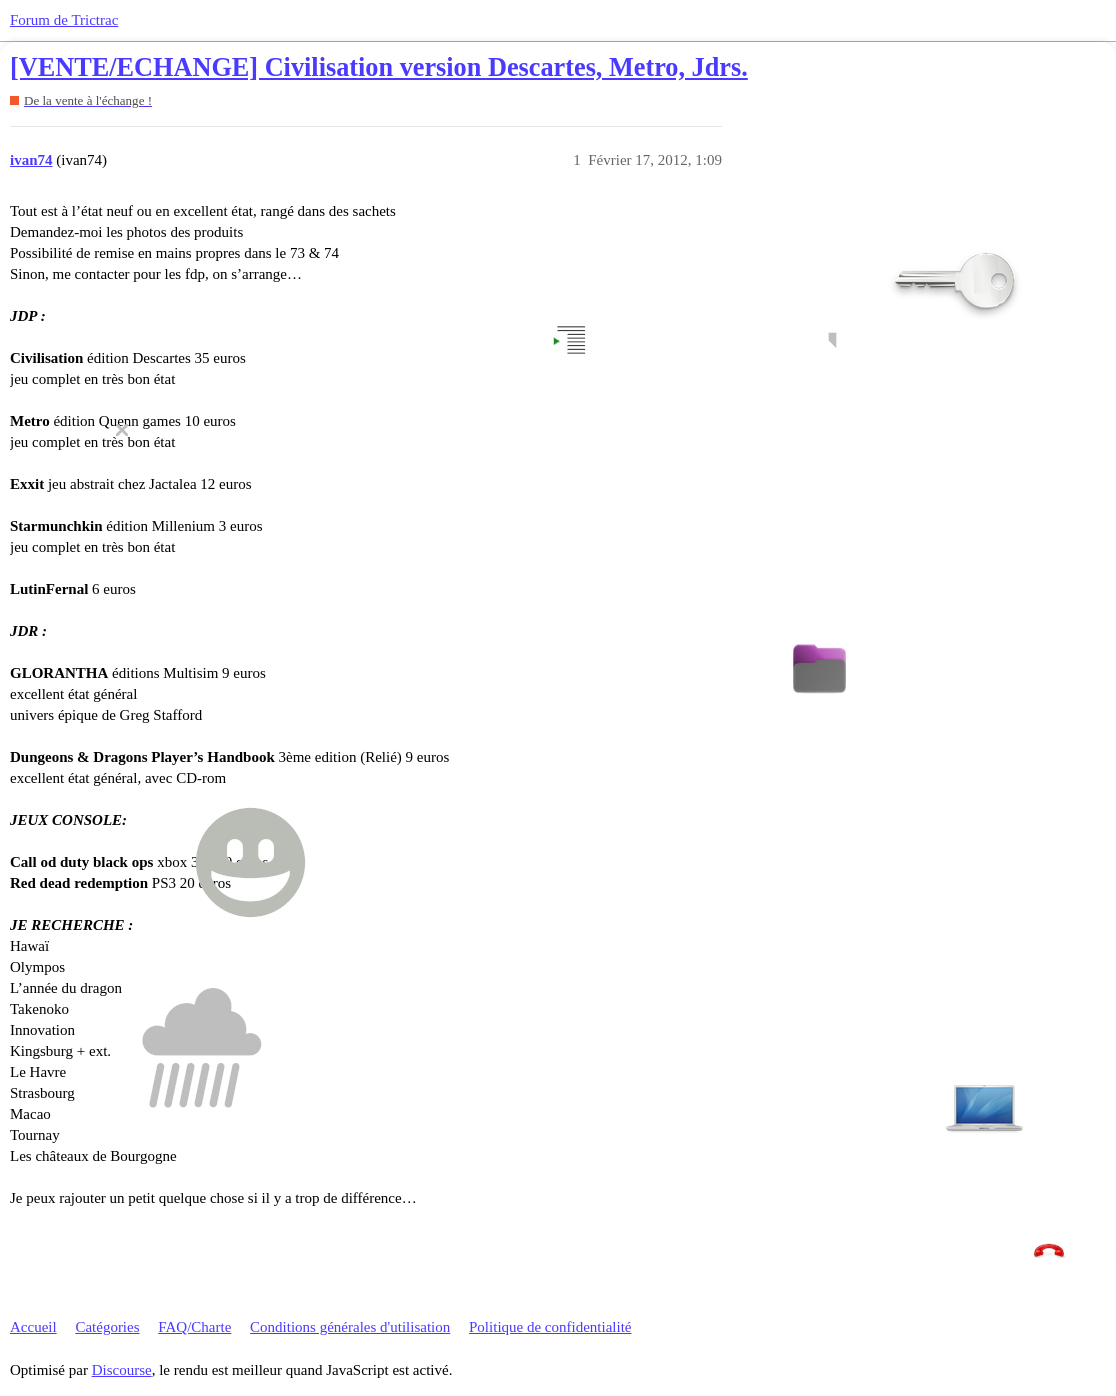  Describe the element at coordinates (819, 668) in the screenshot. I see `indicates a valid drop target for moving files into this folder` at that location.